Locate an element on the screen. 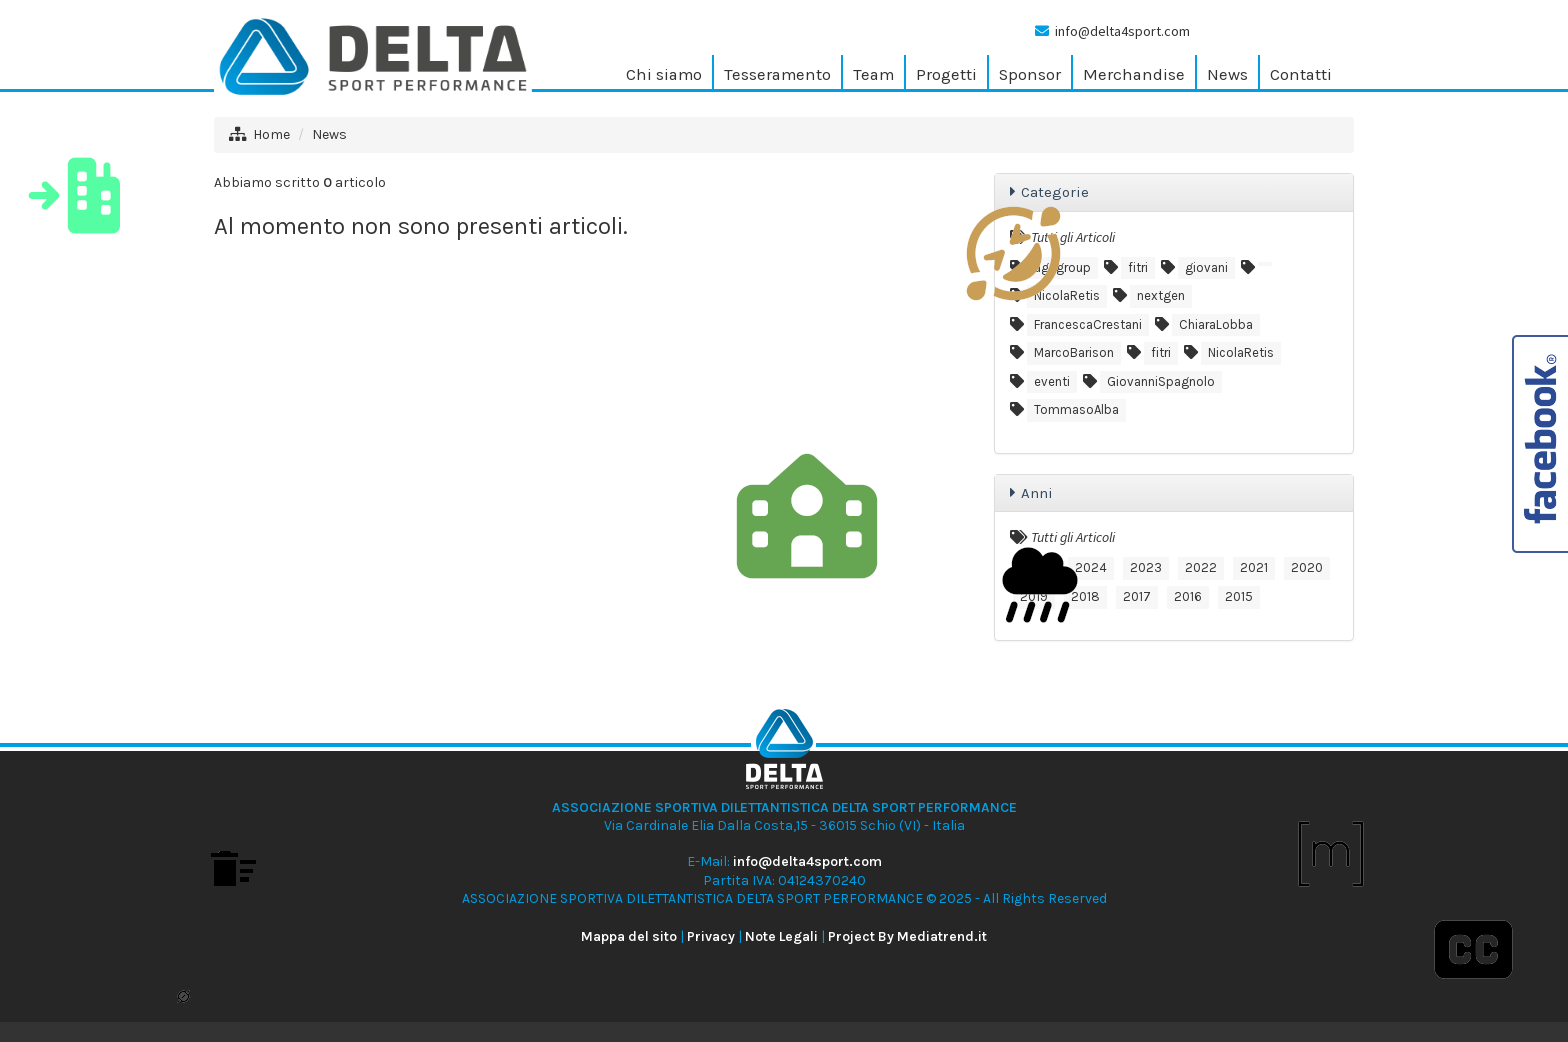 Image resolution: width=1568 pixels, height=1042 pixels. delete all selected items is located at coordinates (233, 868).